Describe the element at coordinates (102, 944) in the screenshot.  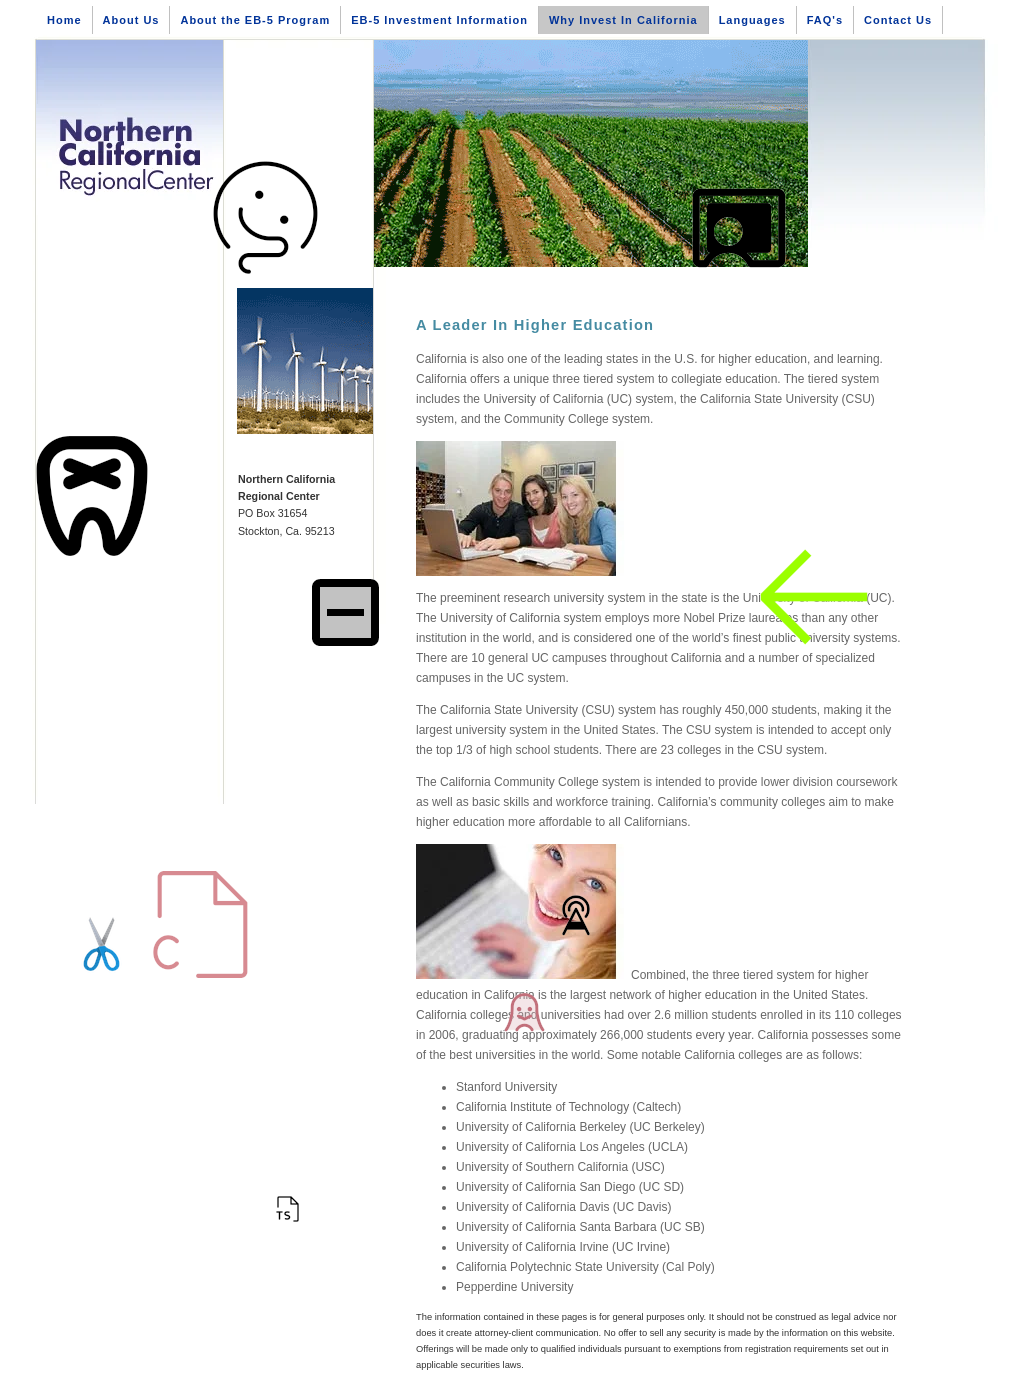
I see `cut selected content to clipboard` at that location.